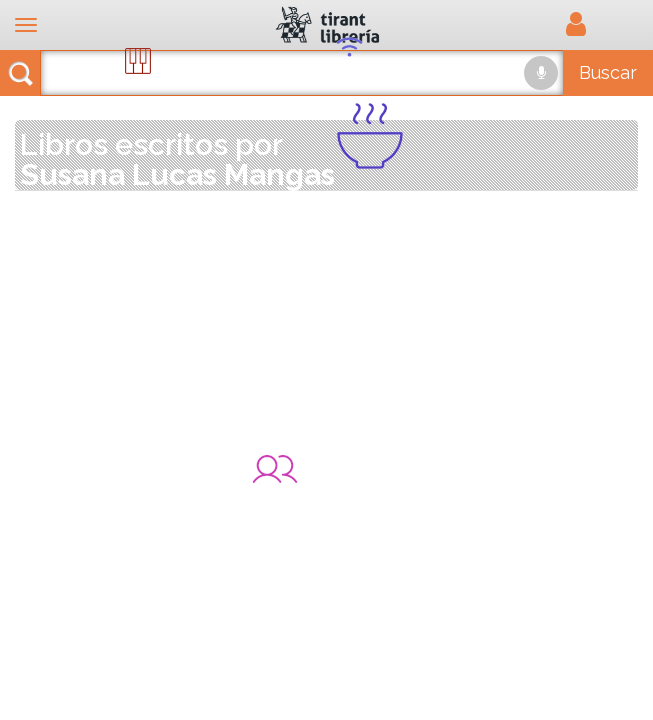 The width and height of the screenshot is (653, 720). Describe the element at coordinates (349, 42) in the screenshot. I see `indicates moderate wifi signal strength` at that location.